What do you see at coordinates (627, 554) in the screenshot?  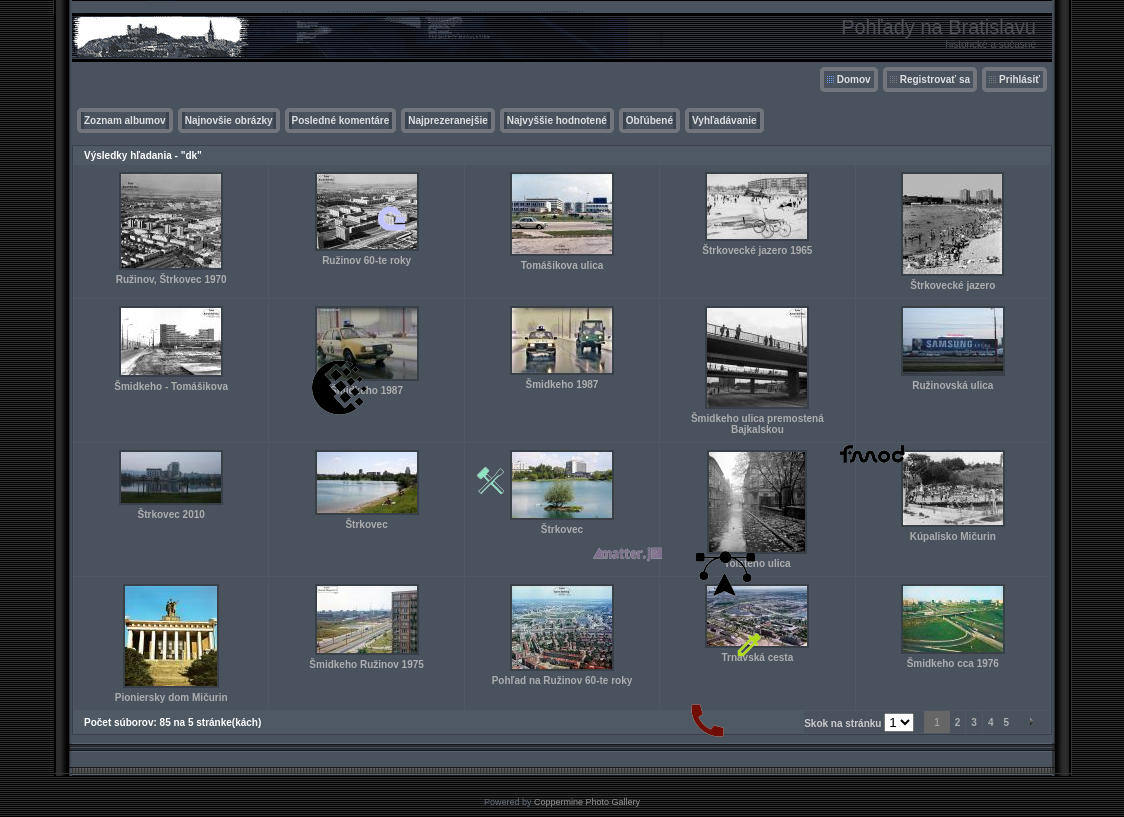 I see `matter.js physics engine library logo` at bounding box center [627, 554].